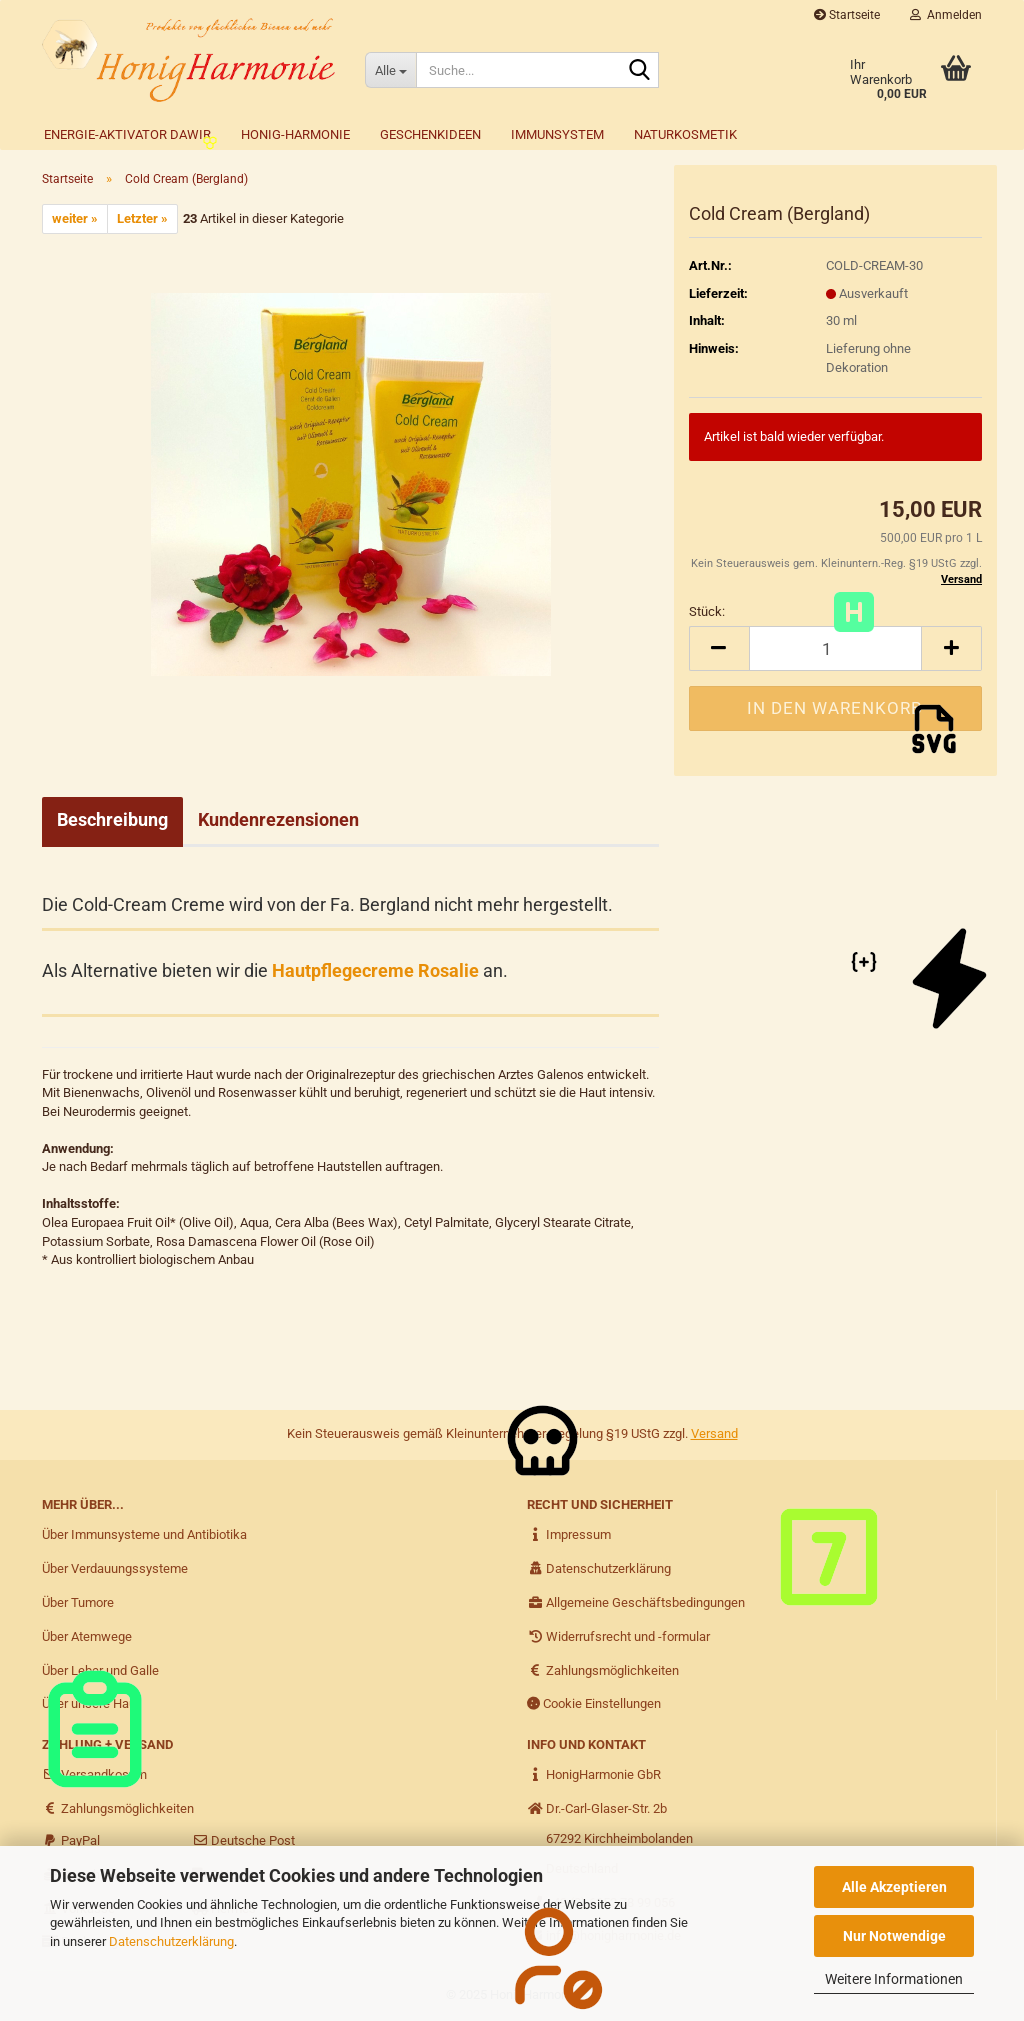 The width and height of the screenshot is (1024, 2021). What do you see at coordinates (854, 612) in the screenshot?
I see `indicates a helipad or helicopter landing zone` at bounding box center [854, 612].